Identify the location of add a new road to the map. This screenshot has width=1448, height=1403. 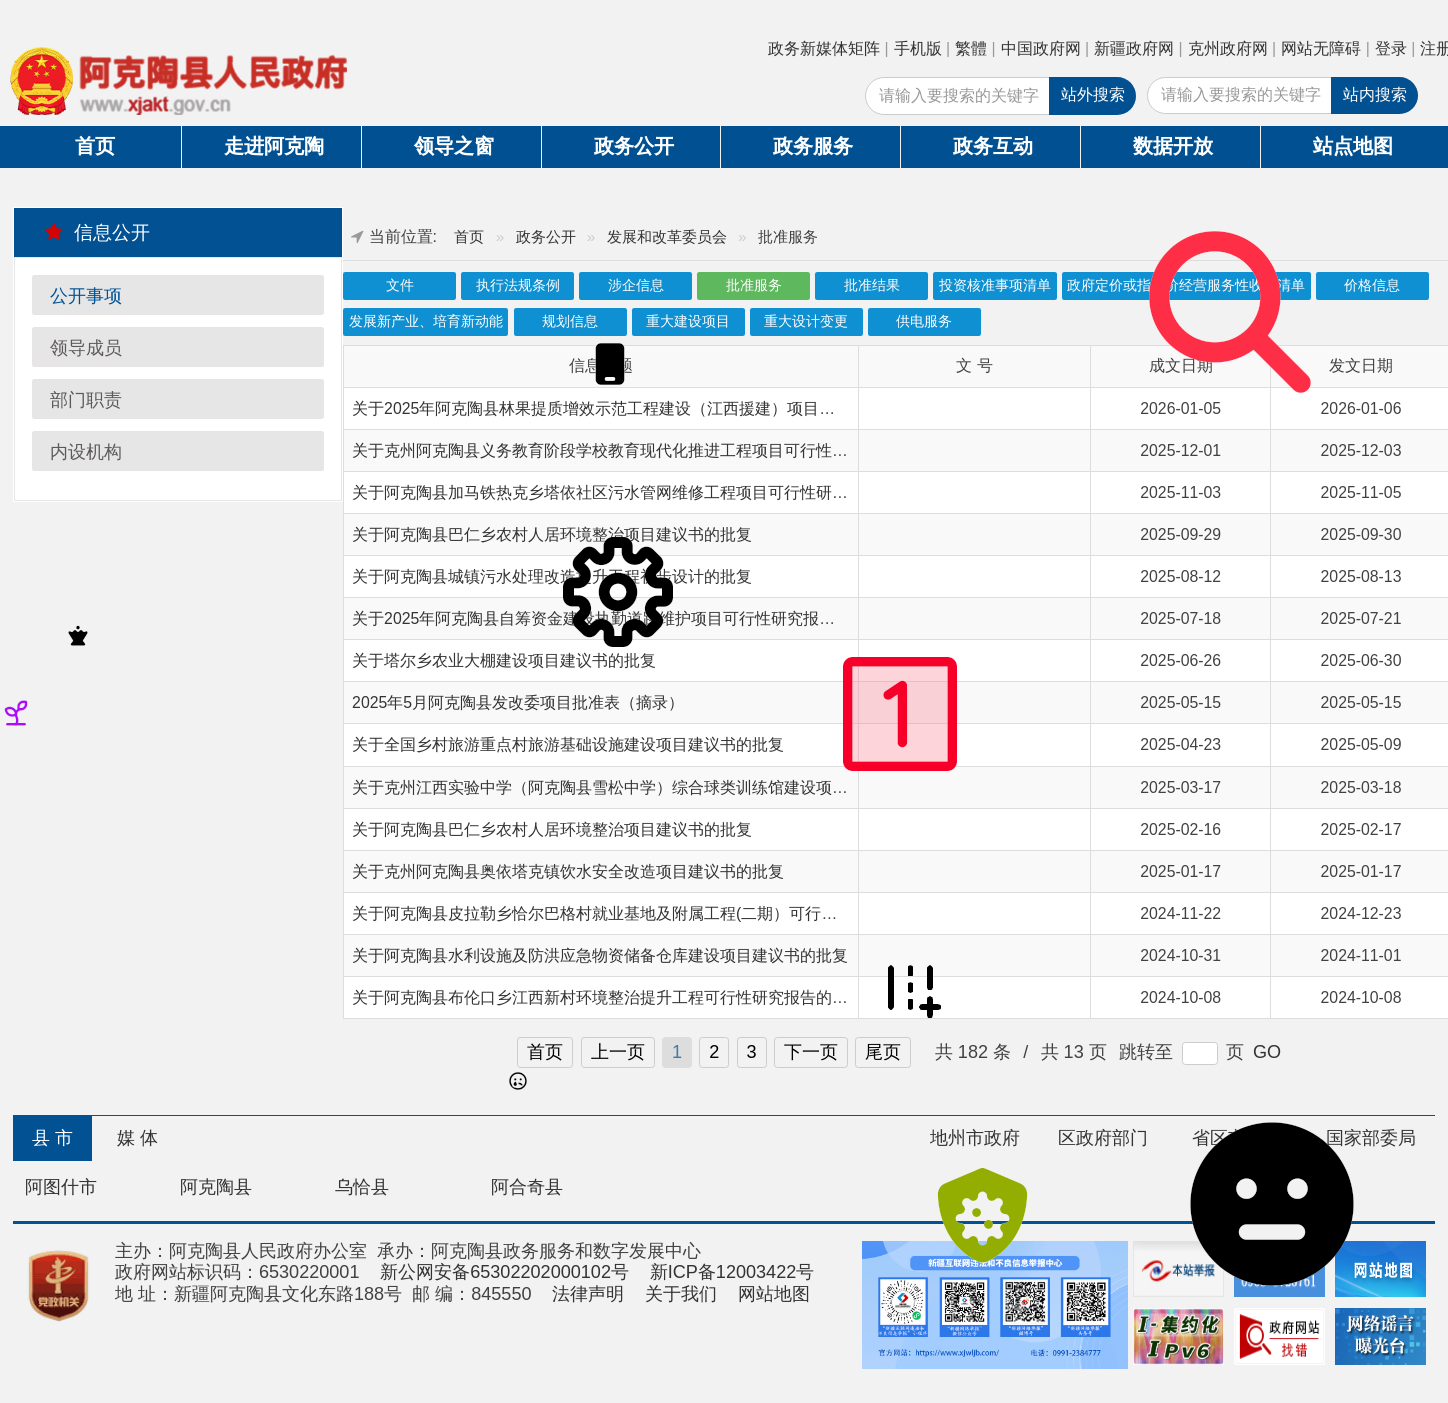
(910, 987).